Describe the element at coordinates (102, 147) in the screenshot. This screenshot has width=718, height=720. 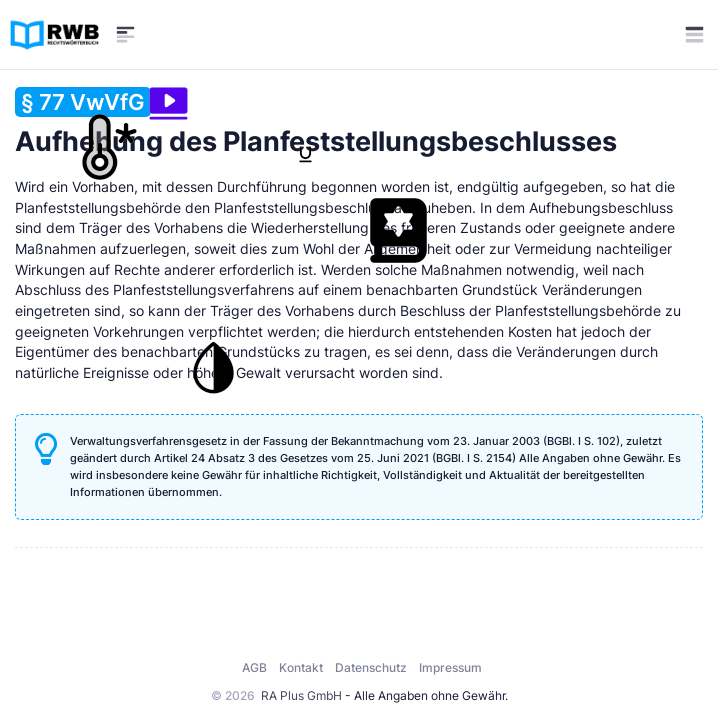
I see `indicates low temperature or cold conditions` at that location.